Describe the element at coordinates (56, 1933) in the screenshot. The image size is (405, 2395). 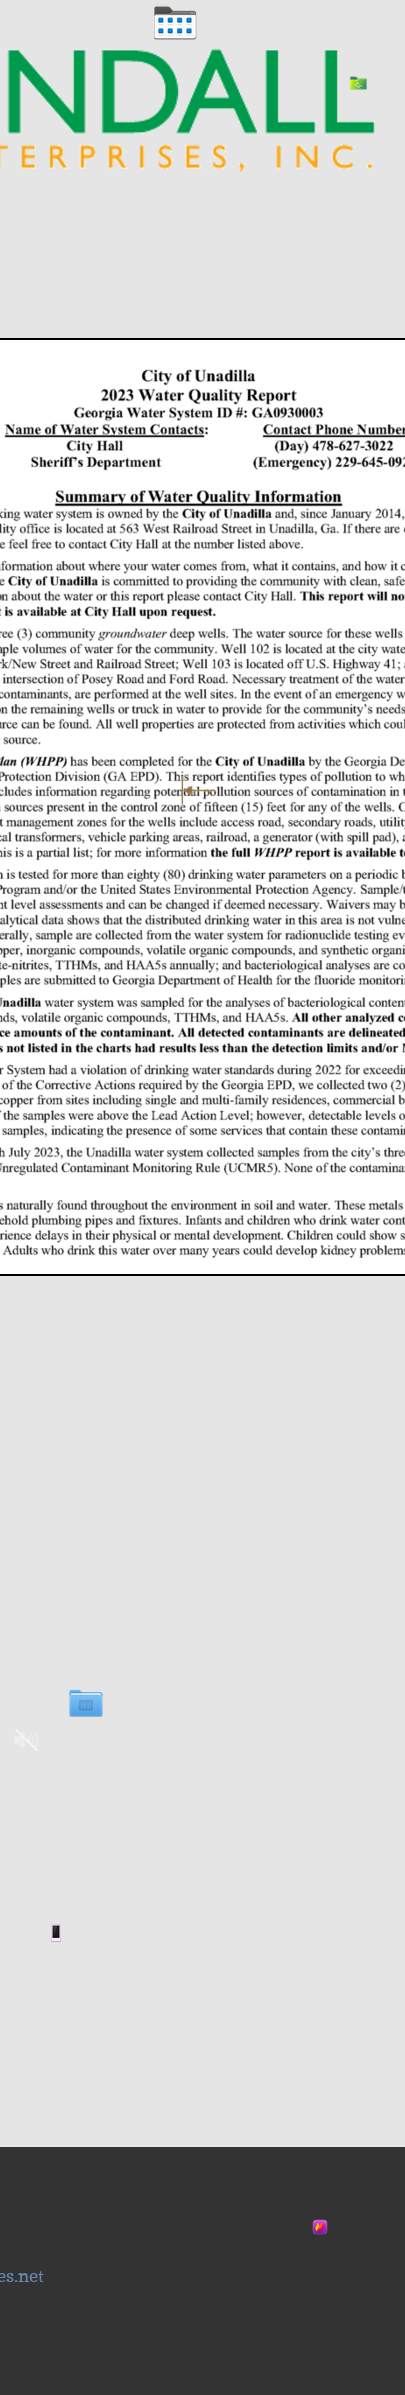
I see `iPod nano device connected` at that location.